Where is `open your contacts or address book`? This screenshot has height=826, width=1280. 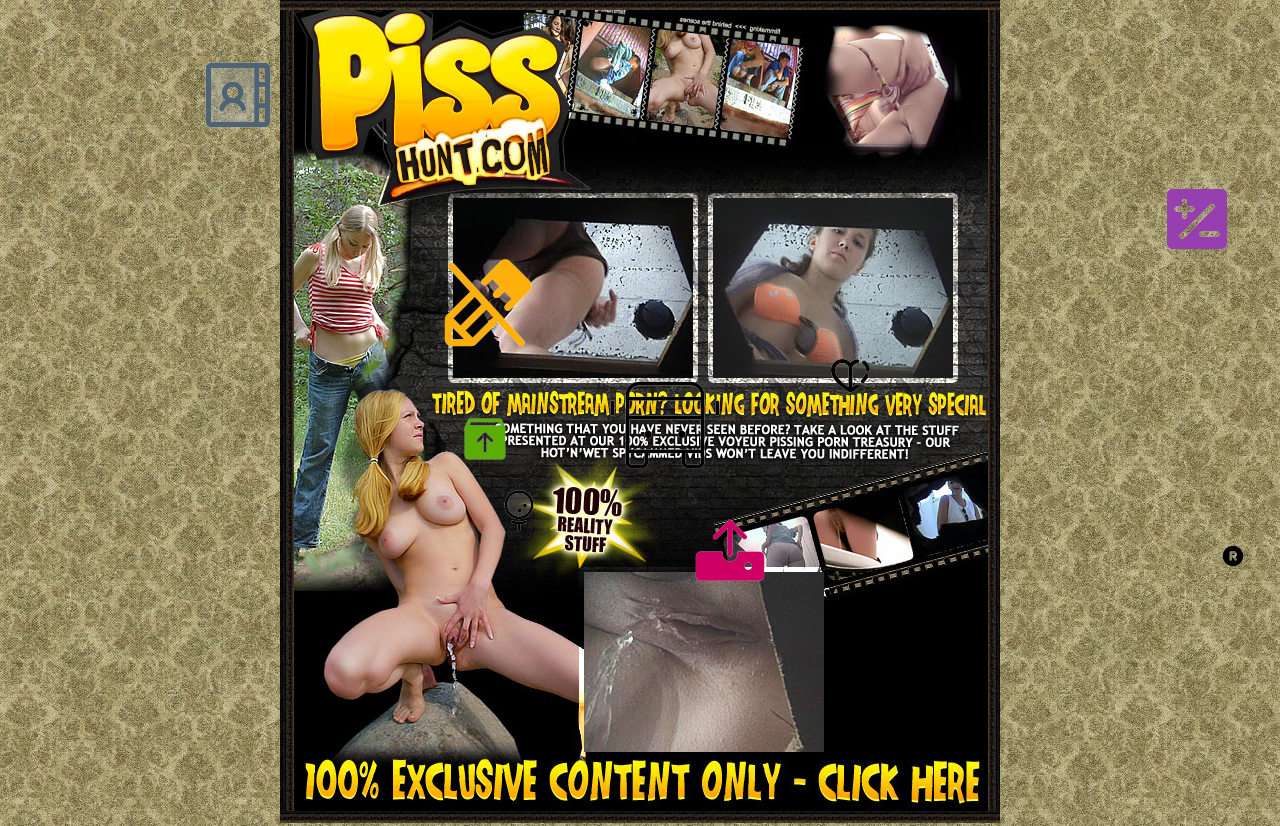
open your contacts or address book is located at coordinates (238, 95).